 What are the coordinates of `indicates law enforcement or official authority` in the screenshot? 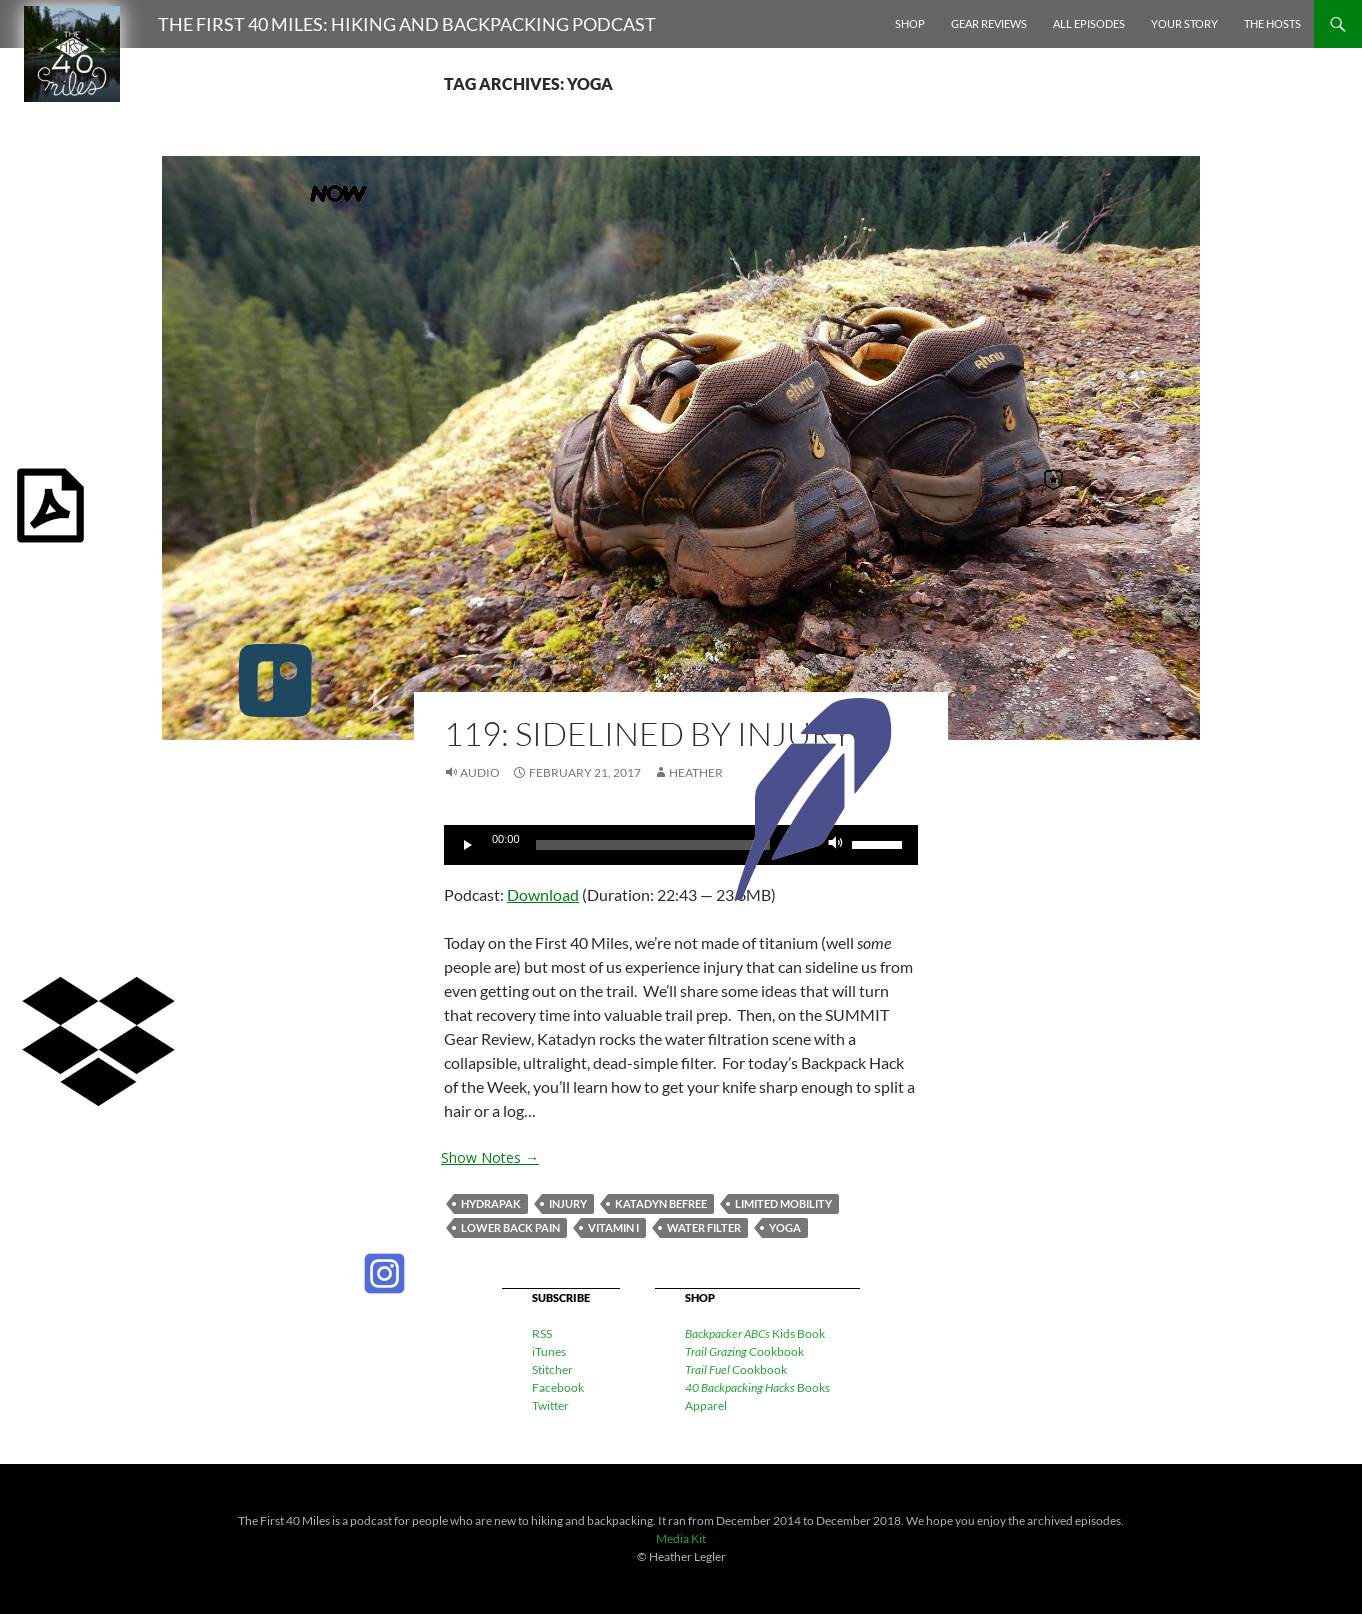 It's located at (1053, 479).